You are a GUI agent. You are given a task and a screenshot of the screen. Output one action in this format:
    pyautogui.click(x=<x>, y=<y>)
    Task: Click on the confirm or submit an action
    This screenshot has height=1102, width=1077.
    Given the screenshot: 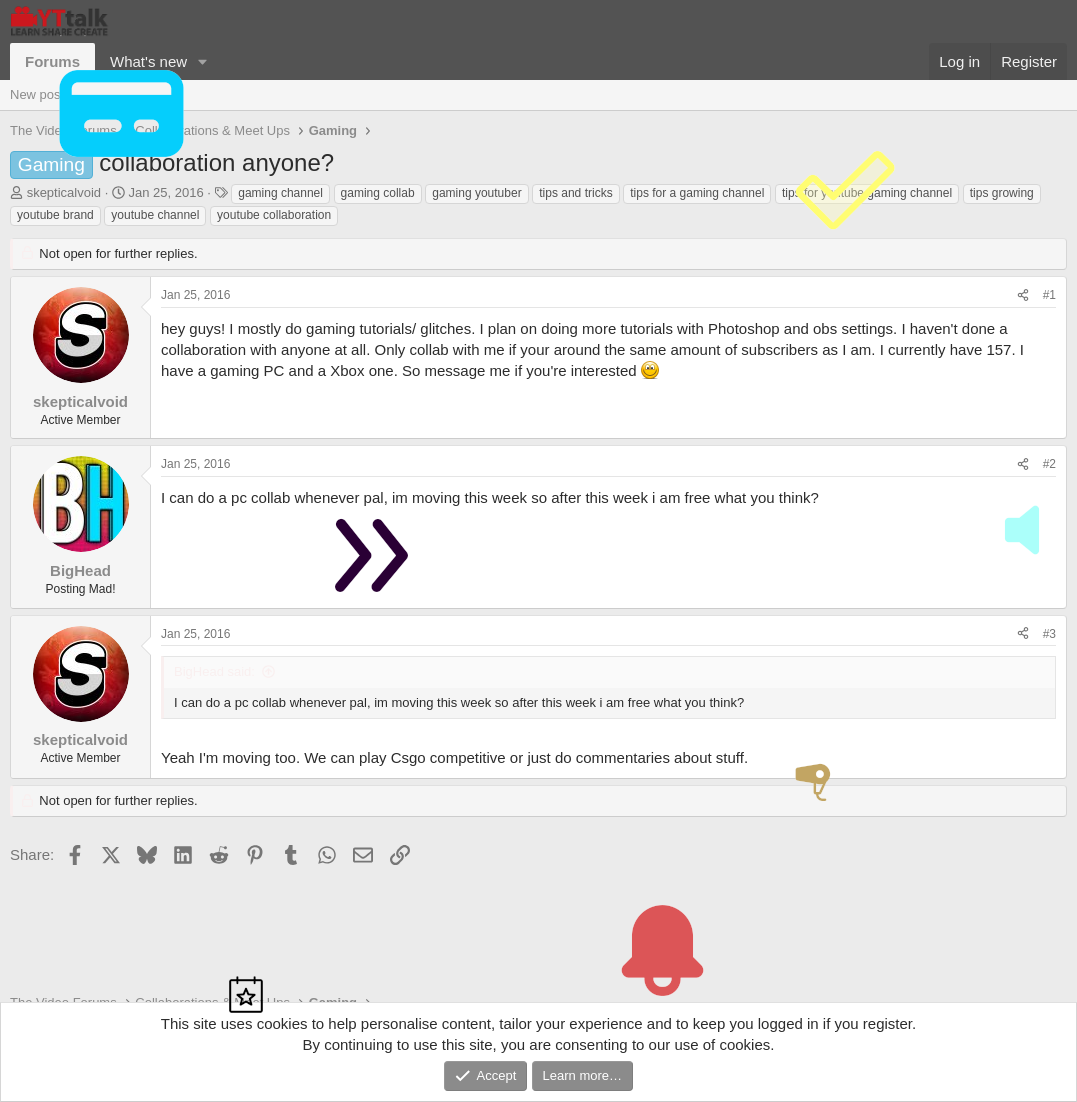 What is the action you would take?
    pyautogui.click(x=843, y=188)
    